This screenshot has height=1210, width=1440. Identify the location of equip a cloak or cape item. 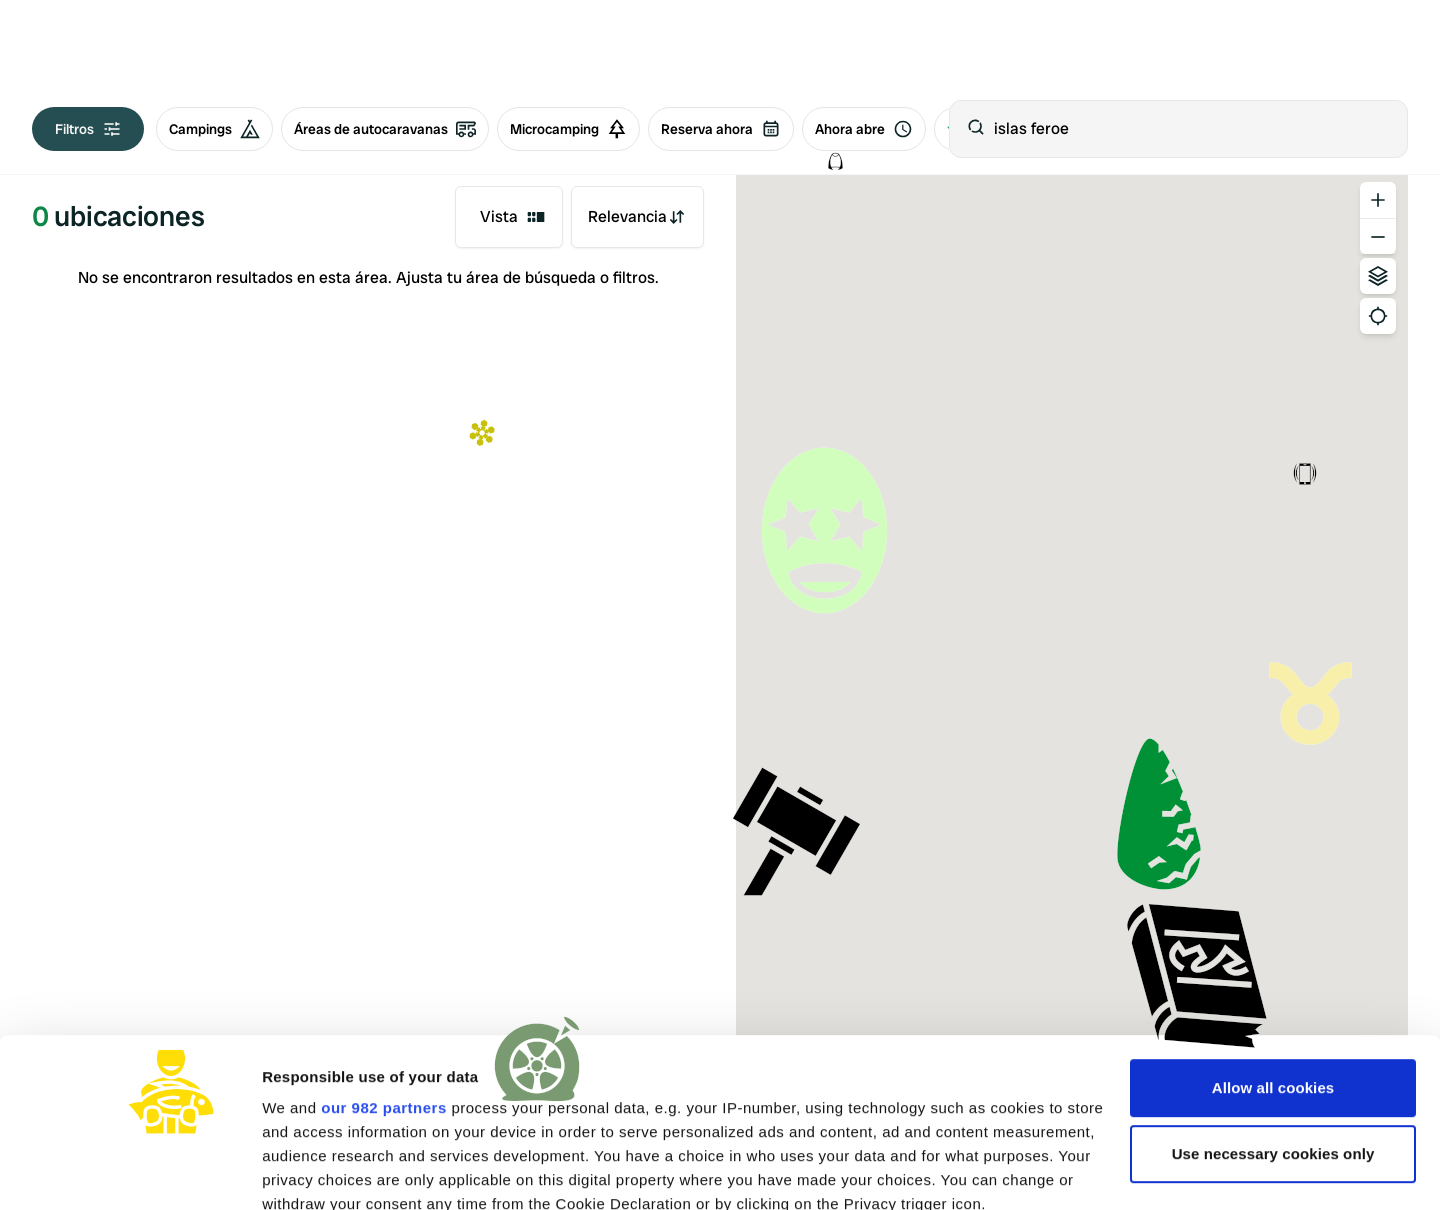
(835, 161).